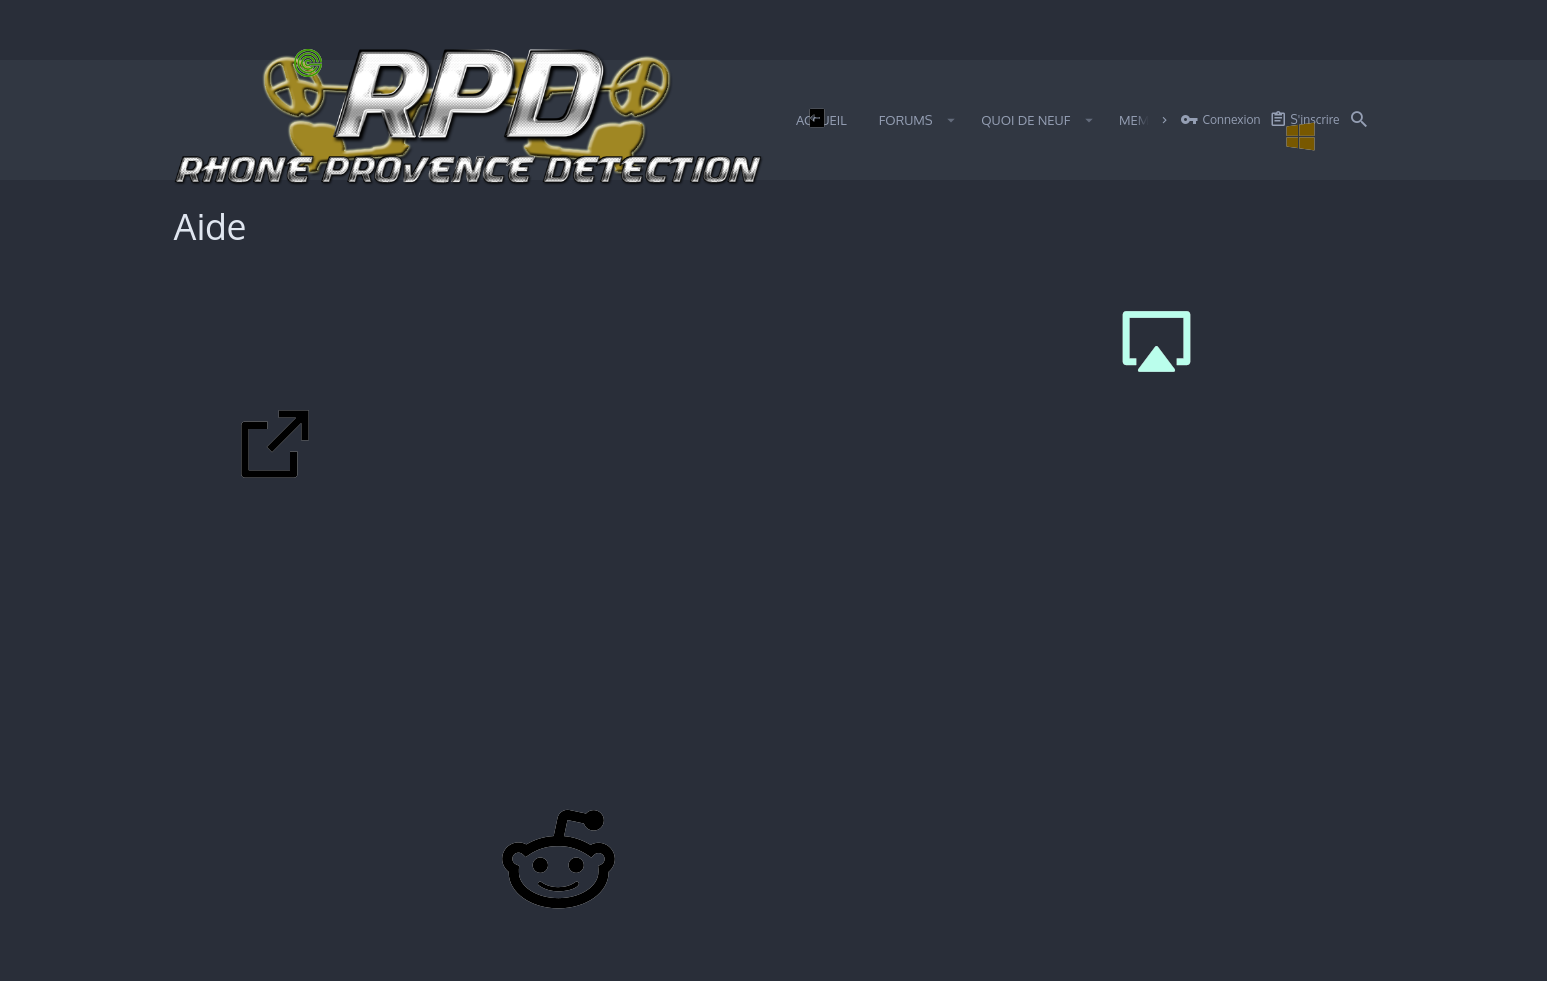 The image size is (1547, 981). What do you see at coordinates (308, 63) in the screenshot?
I see `greptimedb logo` at bounding box center [308, 63].